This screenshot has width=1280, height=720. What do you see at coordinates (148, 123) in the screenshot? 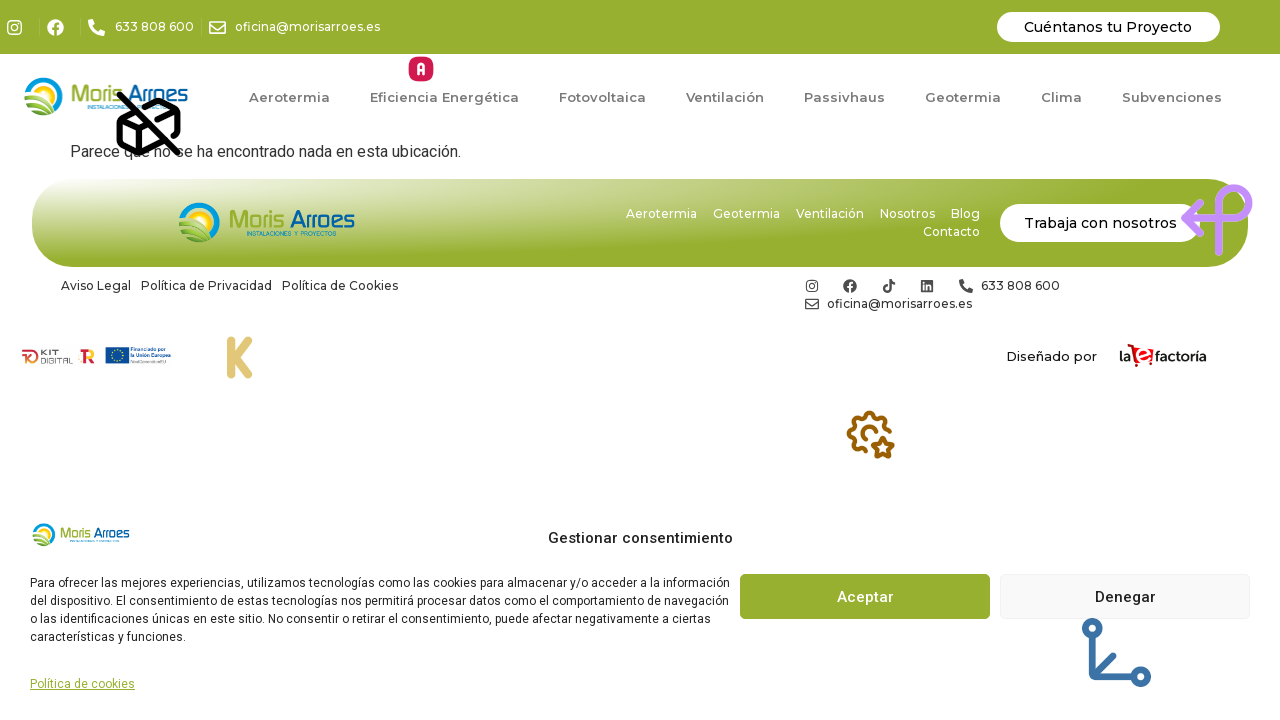
I see `disable 3D view mode` at bounding box center [148, 123].